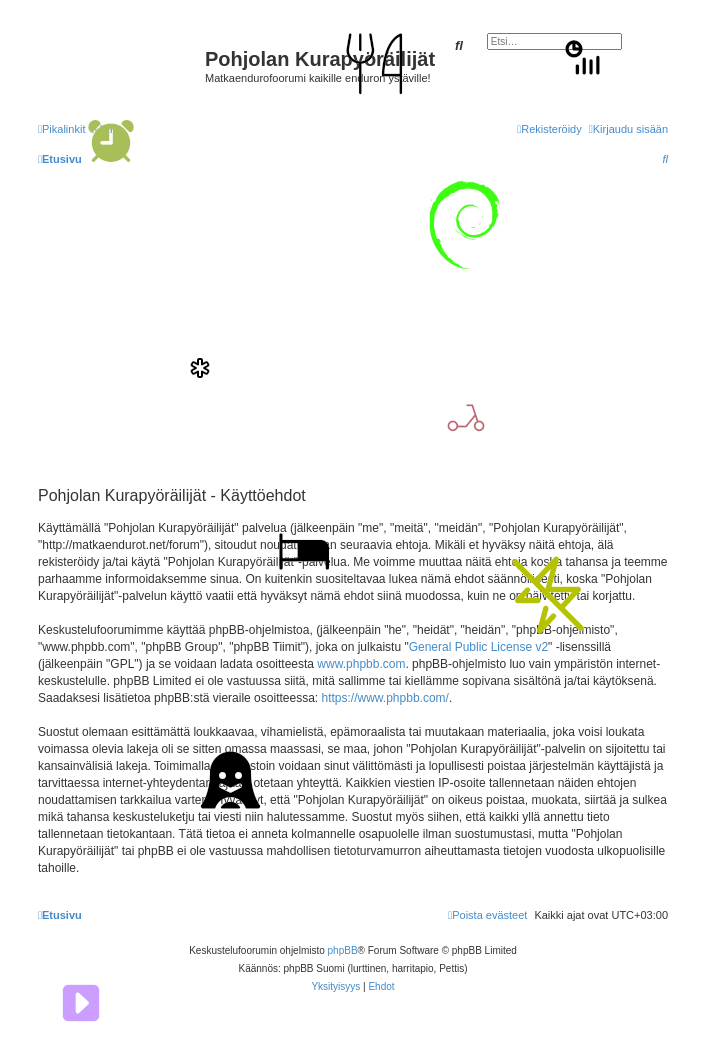 This screenshot has width=706, height=1062. Describe the element at coordinates (111, 141) in the screenshot. I see `set or manage alarms` at that location.